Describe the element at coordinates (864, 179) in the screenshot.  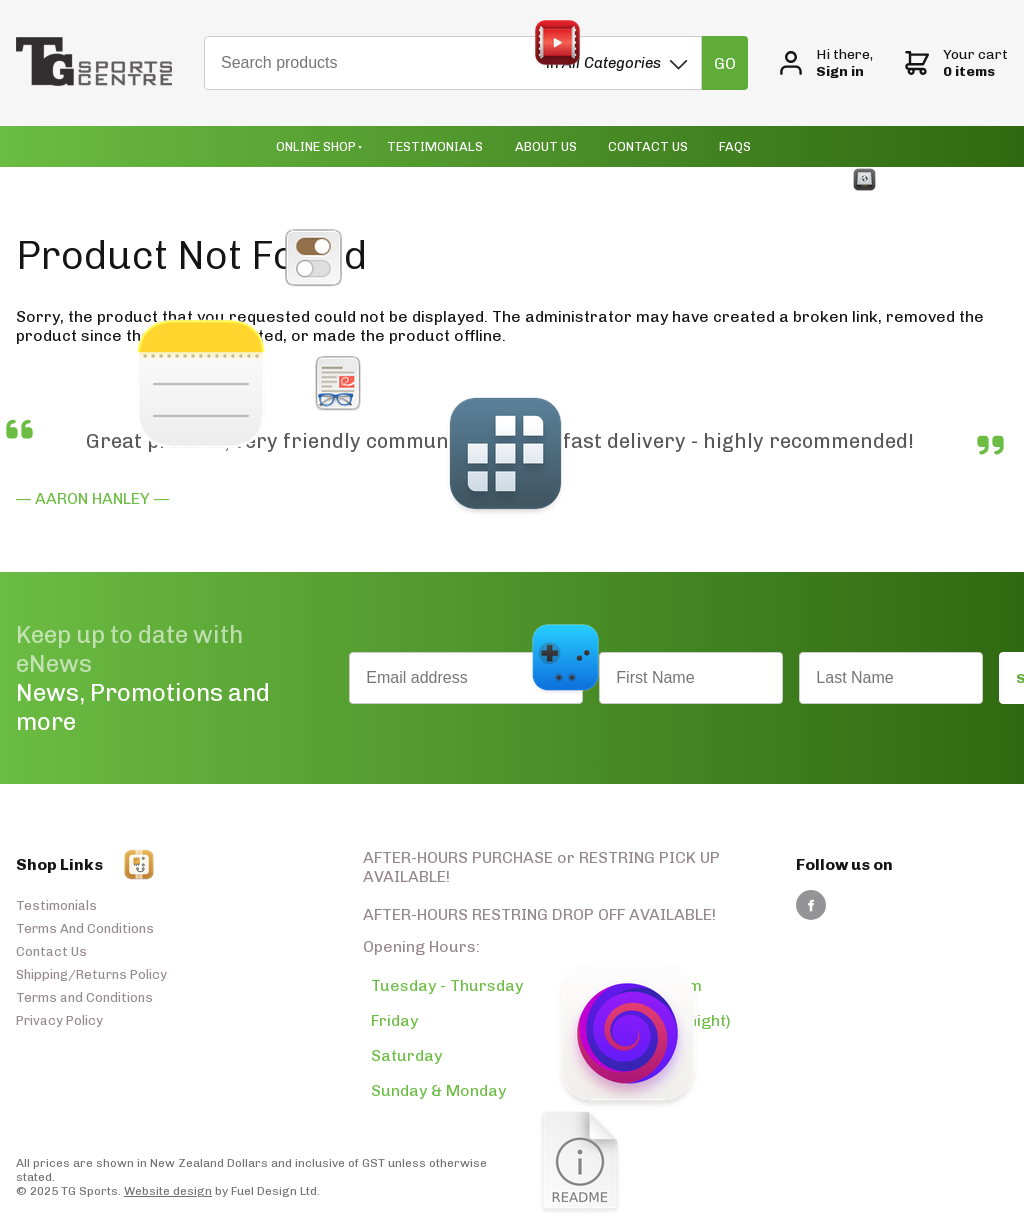
I see `configure iSCSI network storage settings` at that location.